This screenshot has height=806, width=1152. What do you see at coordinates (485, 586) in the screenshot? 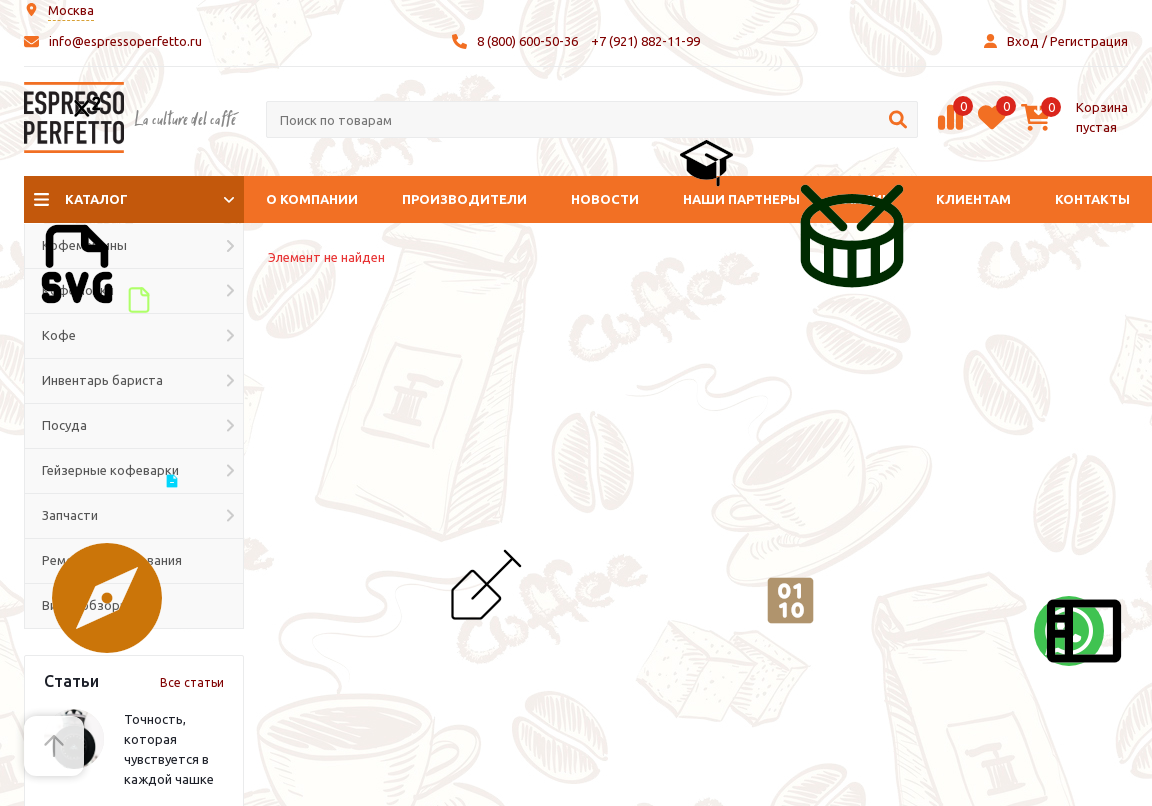
I see `access gardening or landscaping tools` at bounding box center [485, 586].